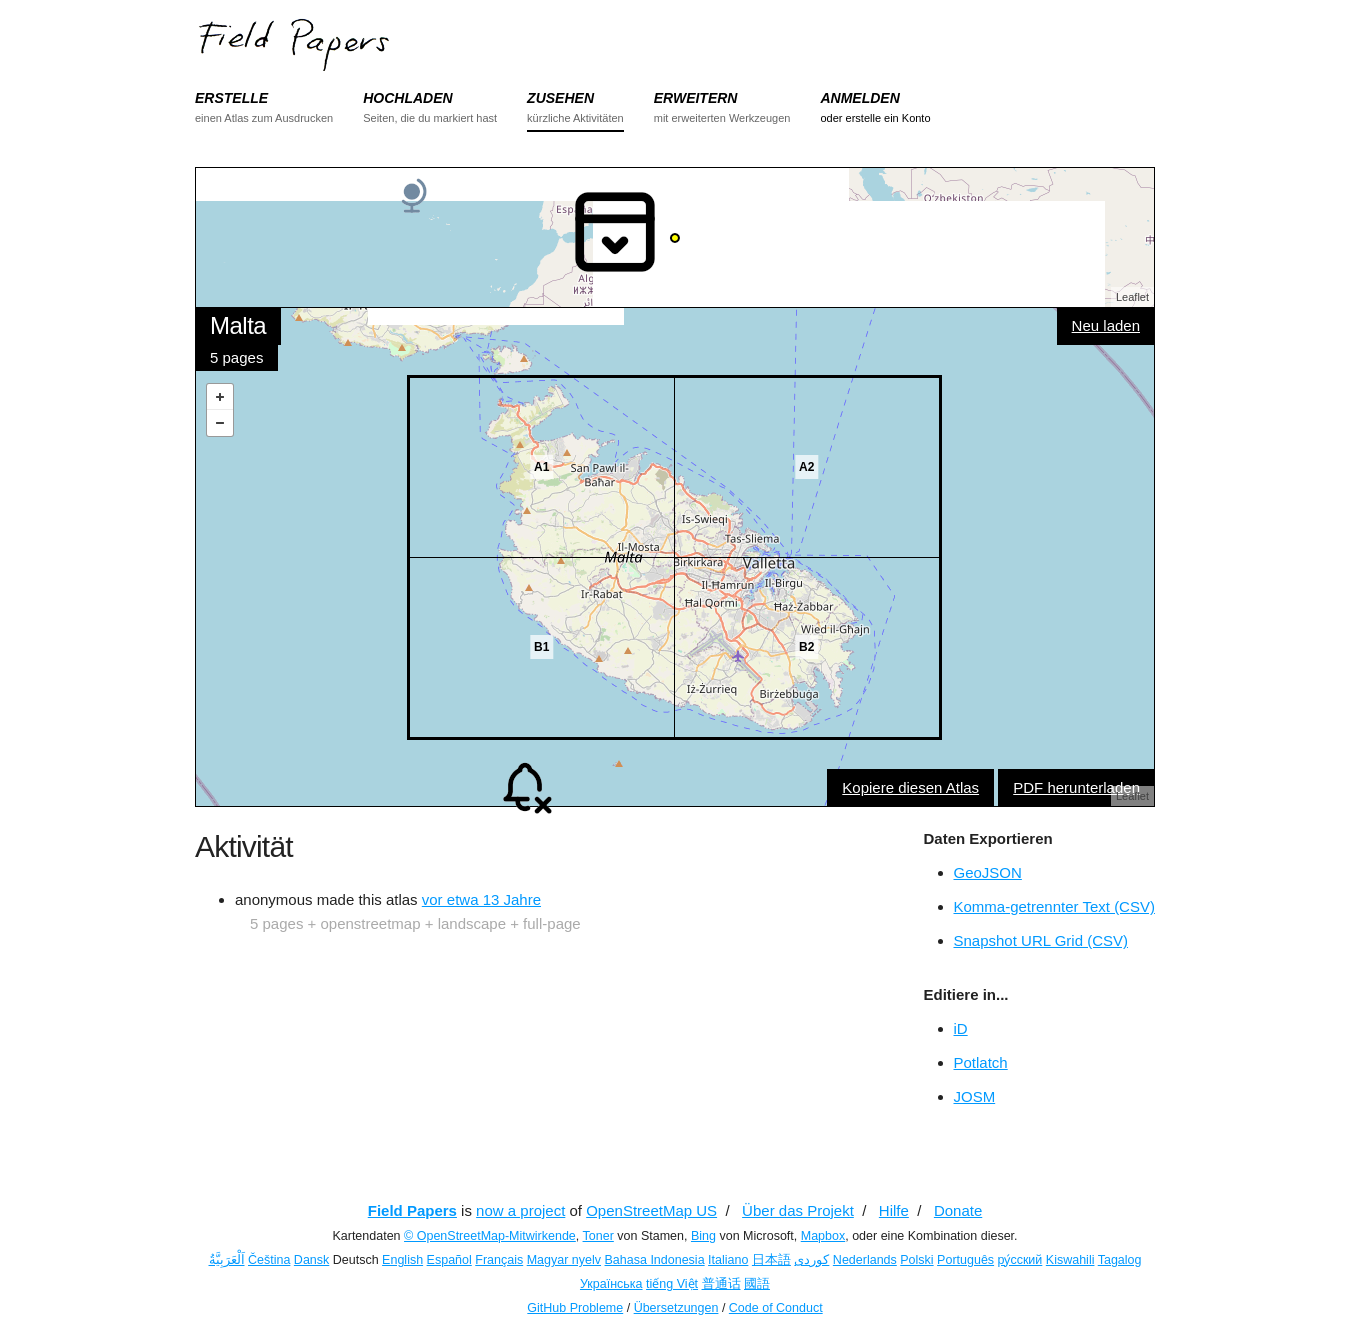 The image size is (1350, 1327). I want to click on switch to global or worldwide view, so click(413, 196).